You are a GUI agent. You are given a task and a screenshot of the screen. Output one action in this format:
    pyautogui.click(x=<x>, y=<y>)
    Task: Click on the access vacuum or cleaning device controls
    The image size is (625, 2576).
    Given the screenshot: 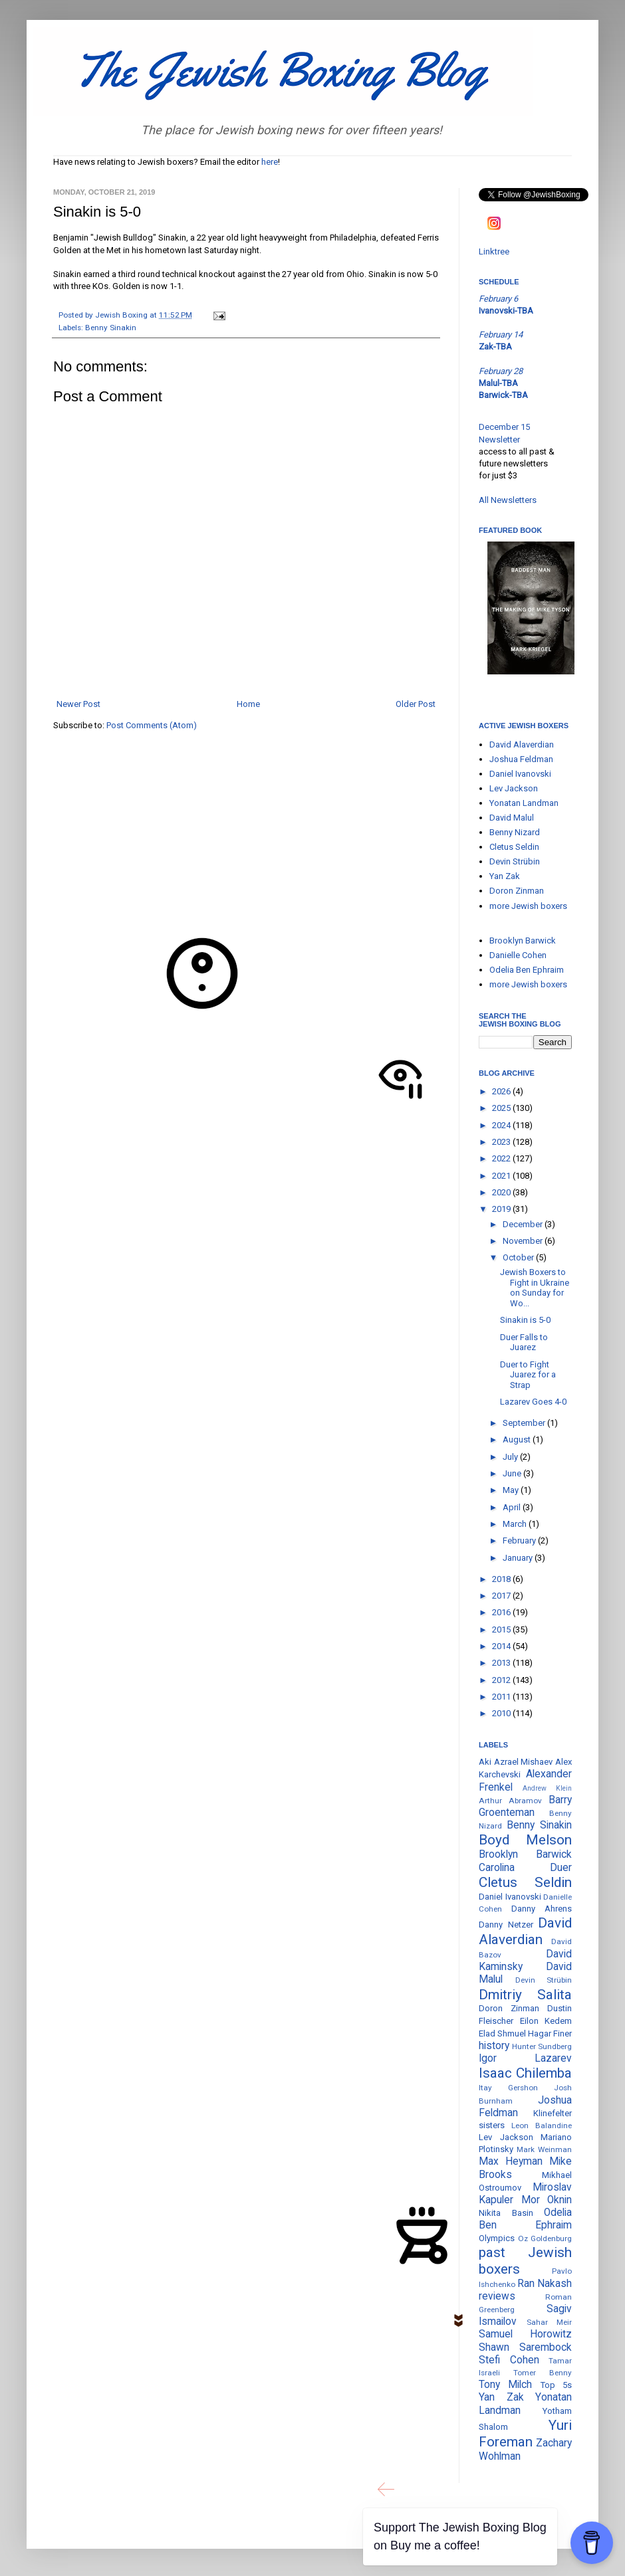 What is the action you would take?
    pyautogui.click(x=202, y=973)
    